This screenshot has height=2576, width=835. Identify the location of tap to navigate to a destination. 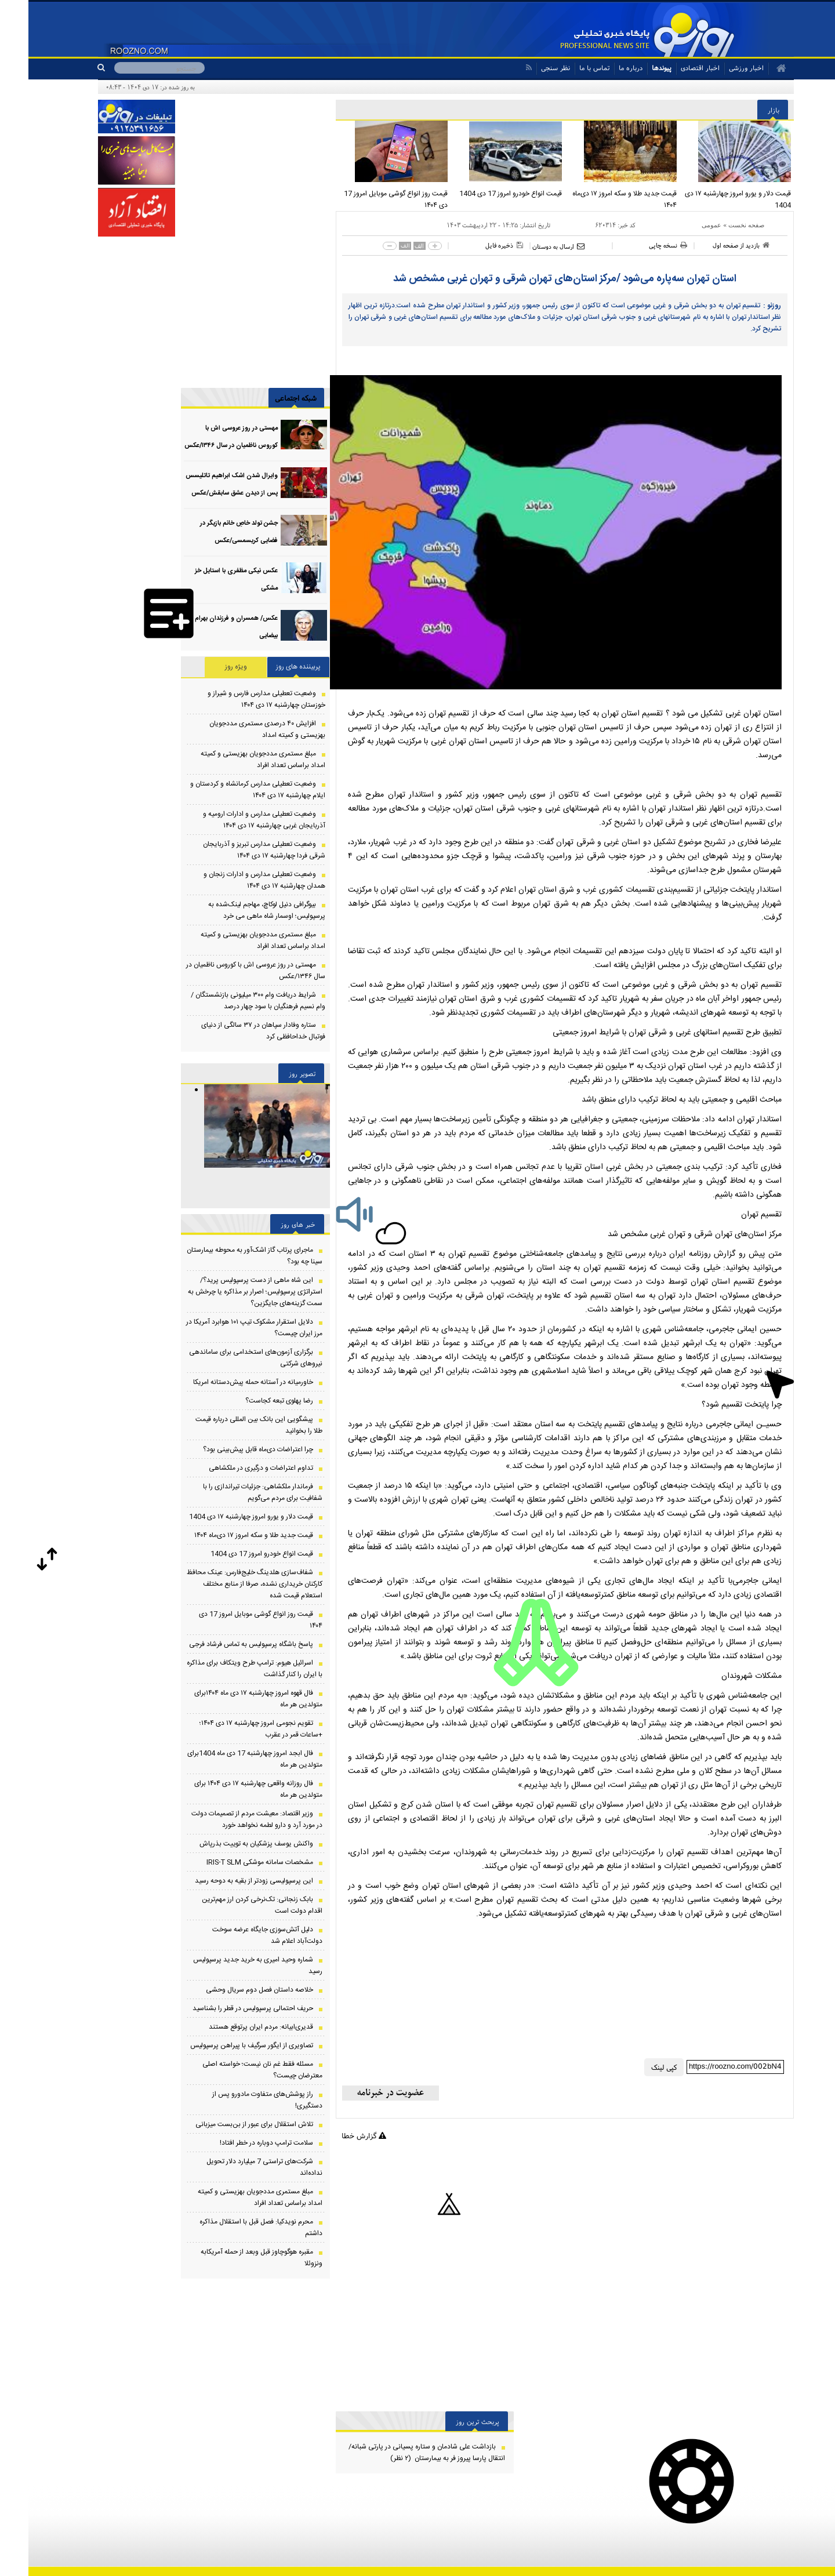
(778, 1382).